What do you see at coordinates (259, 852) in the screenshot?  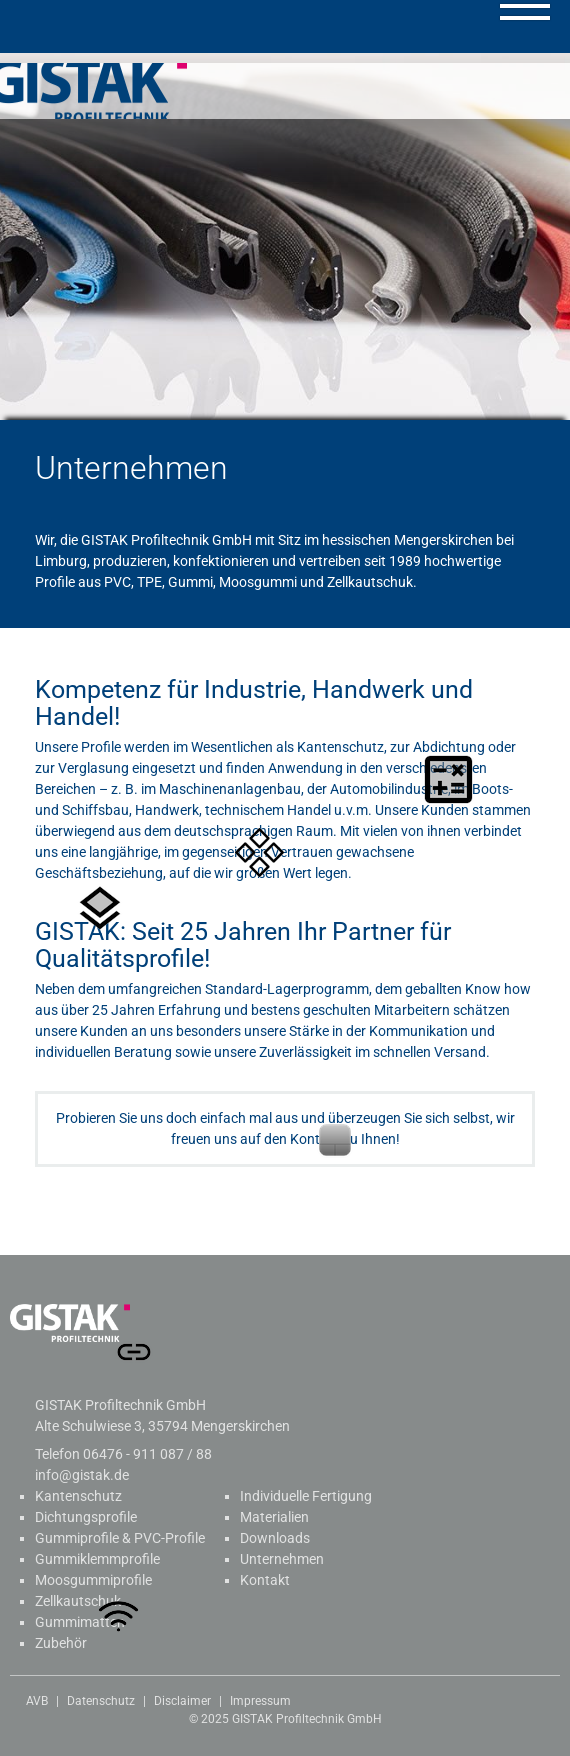 I see `access quick actions or app grid` at bounding box center [259, 852].